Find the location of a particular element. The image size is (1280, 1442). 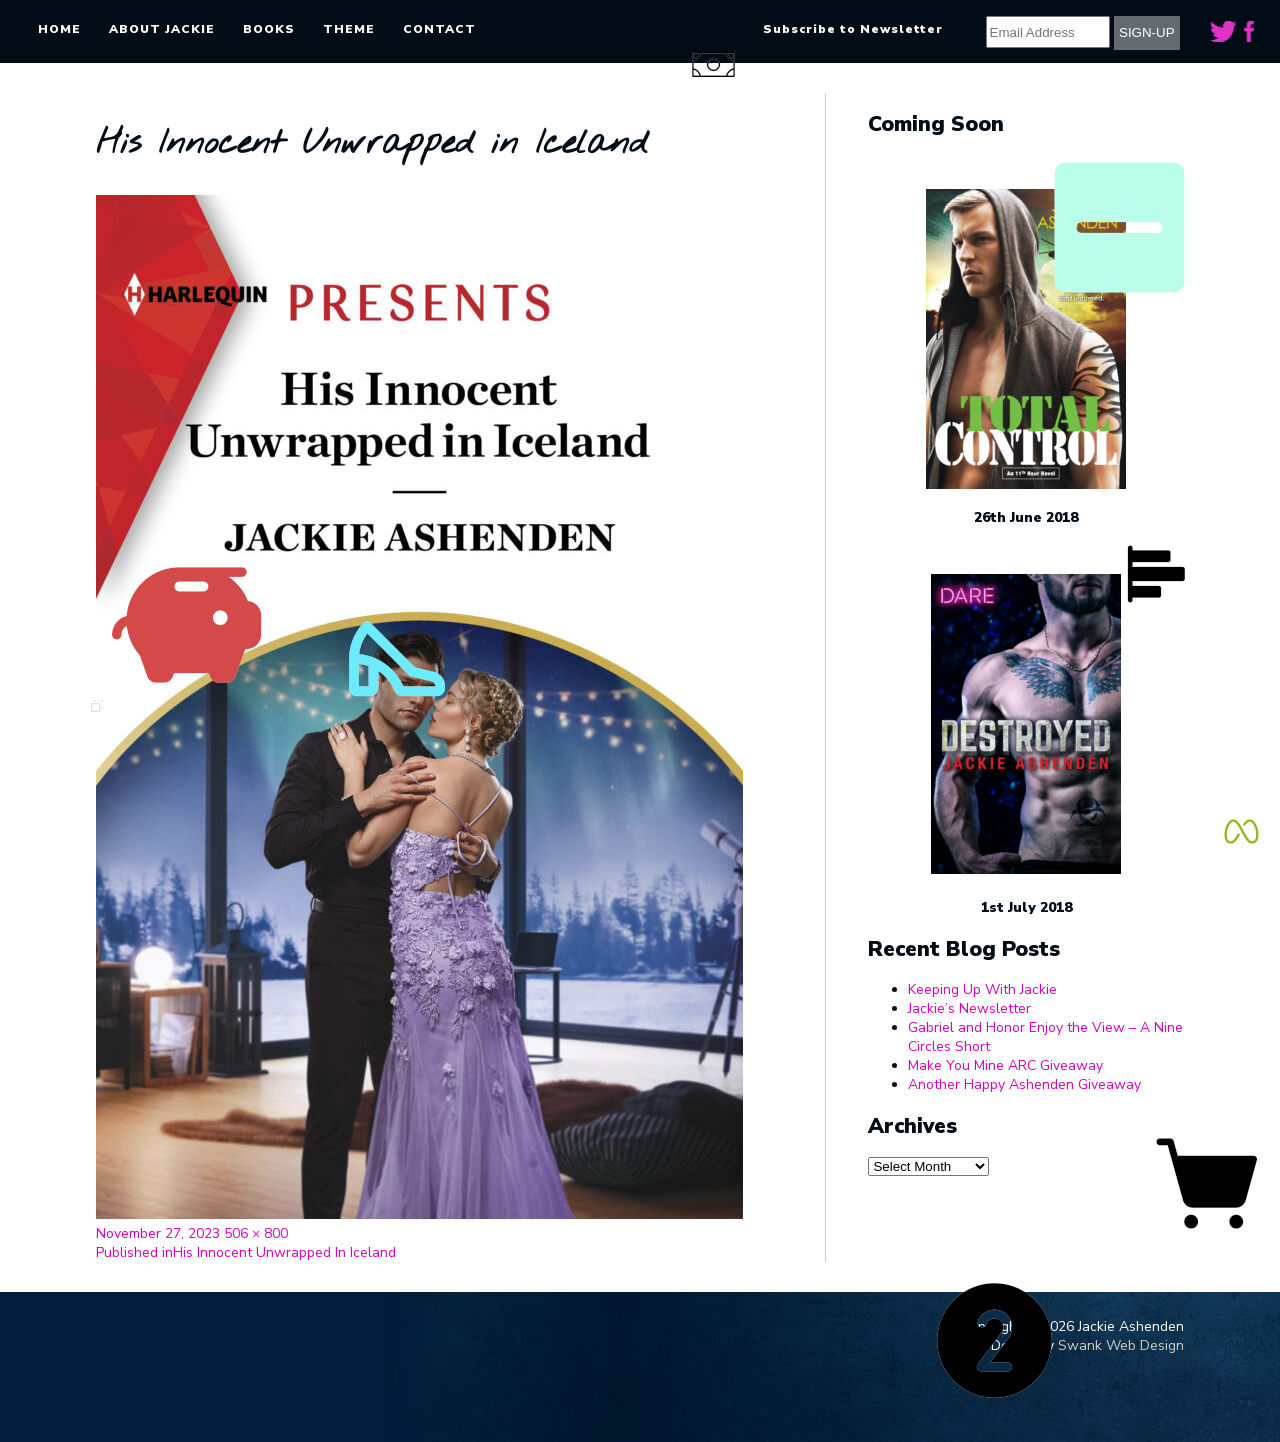

view horizontal bar chart data is located at coordinates (1154, 574).